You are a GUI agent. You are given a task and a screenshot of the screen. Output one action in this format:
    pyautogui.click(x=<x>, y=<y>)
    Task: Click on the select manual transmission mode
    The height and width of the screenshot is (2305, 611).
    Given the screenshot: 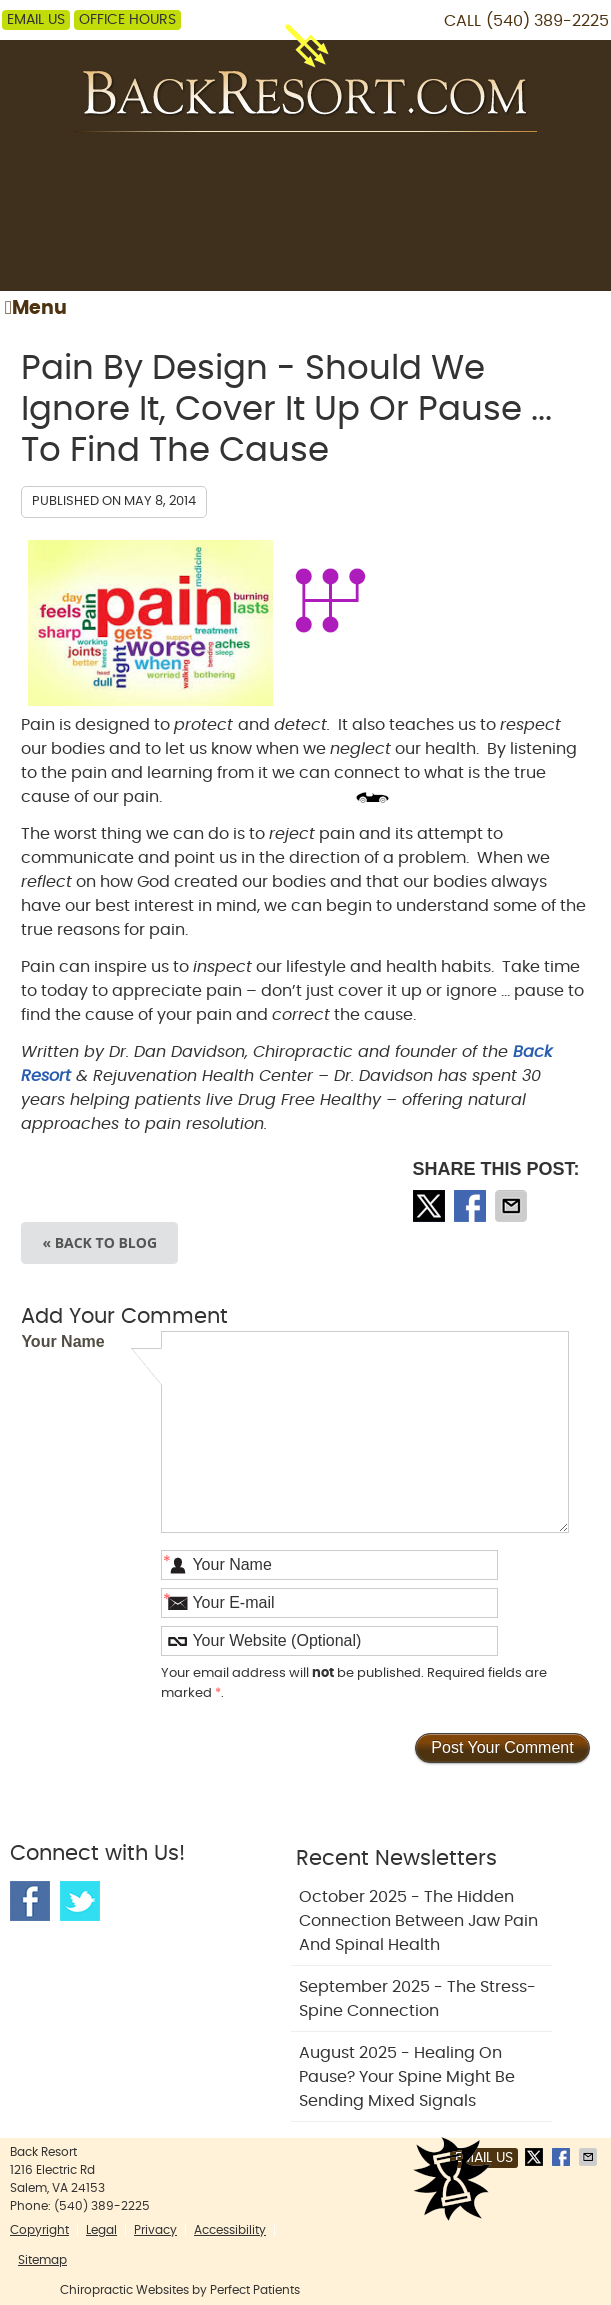 What is the action you would take?
    pyautogui.click(x=330, y=600)
    